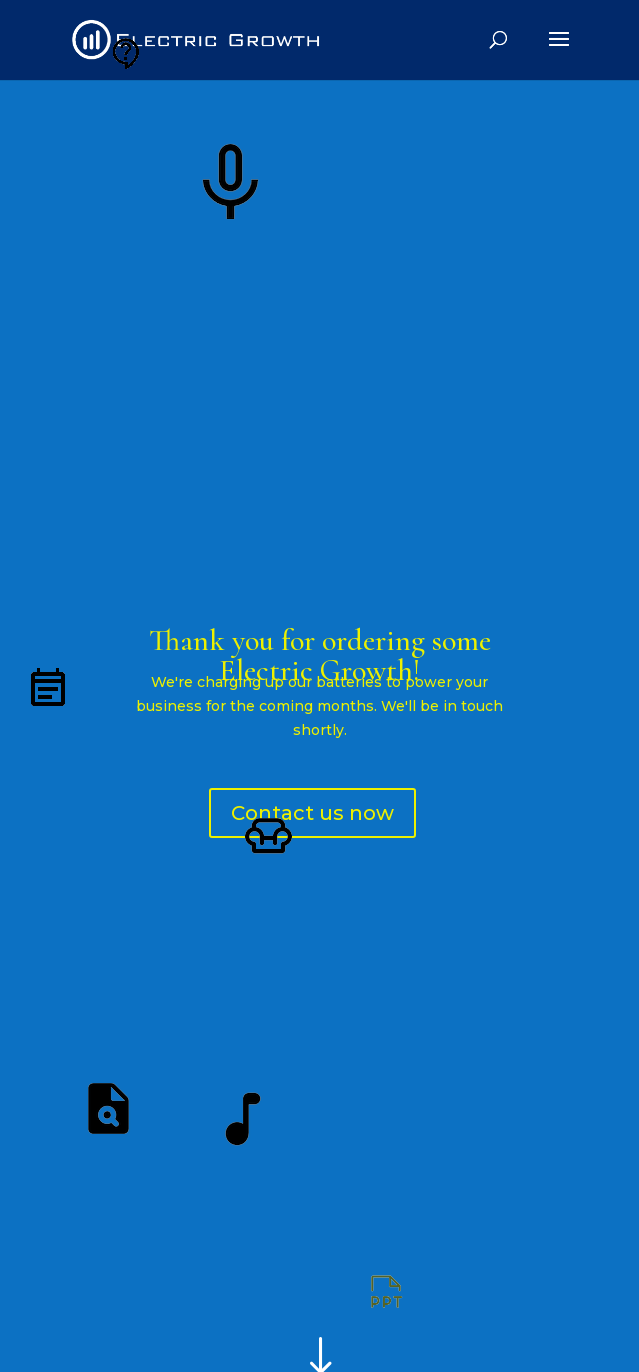  Describe the element at coordinates (386, 1293) in the screenshot. I see `open a PowerPoint presentation file` at that location.